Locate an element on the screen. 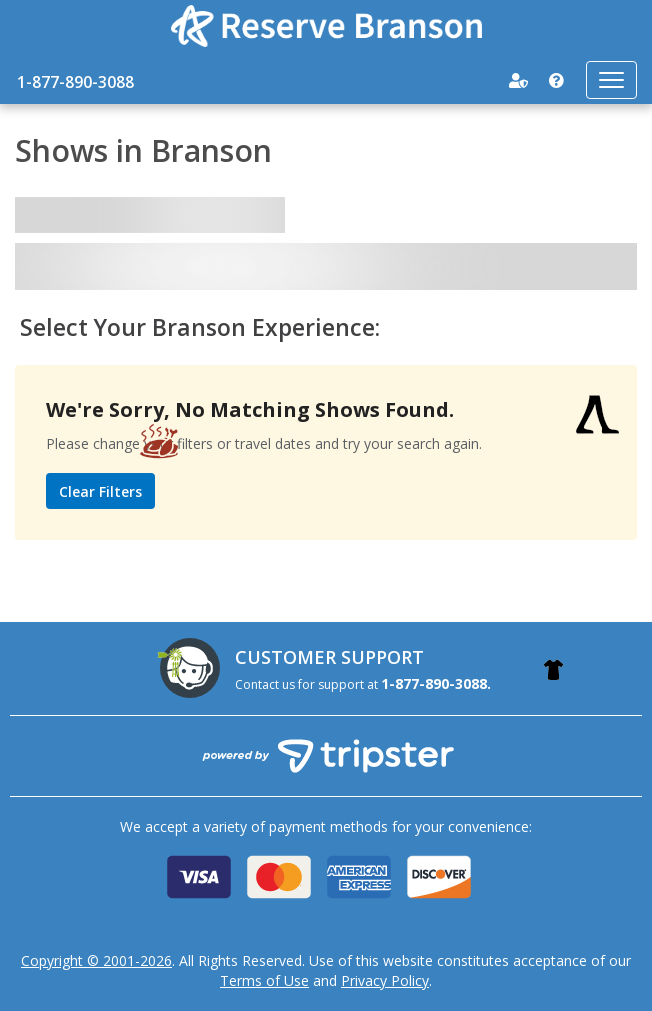 This screenshot has width=652, height=1011. windmill or wind pump structure icon is located at coordinates (170, 662).